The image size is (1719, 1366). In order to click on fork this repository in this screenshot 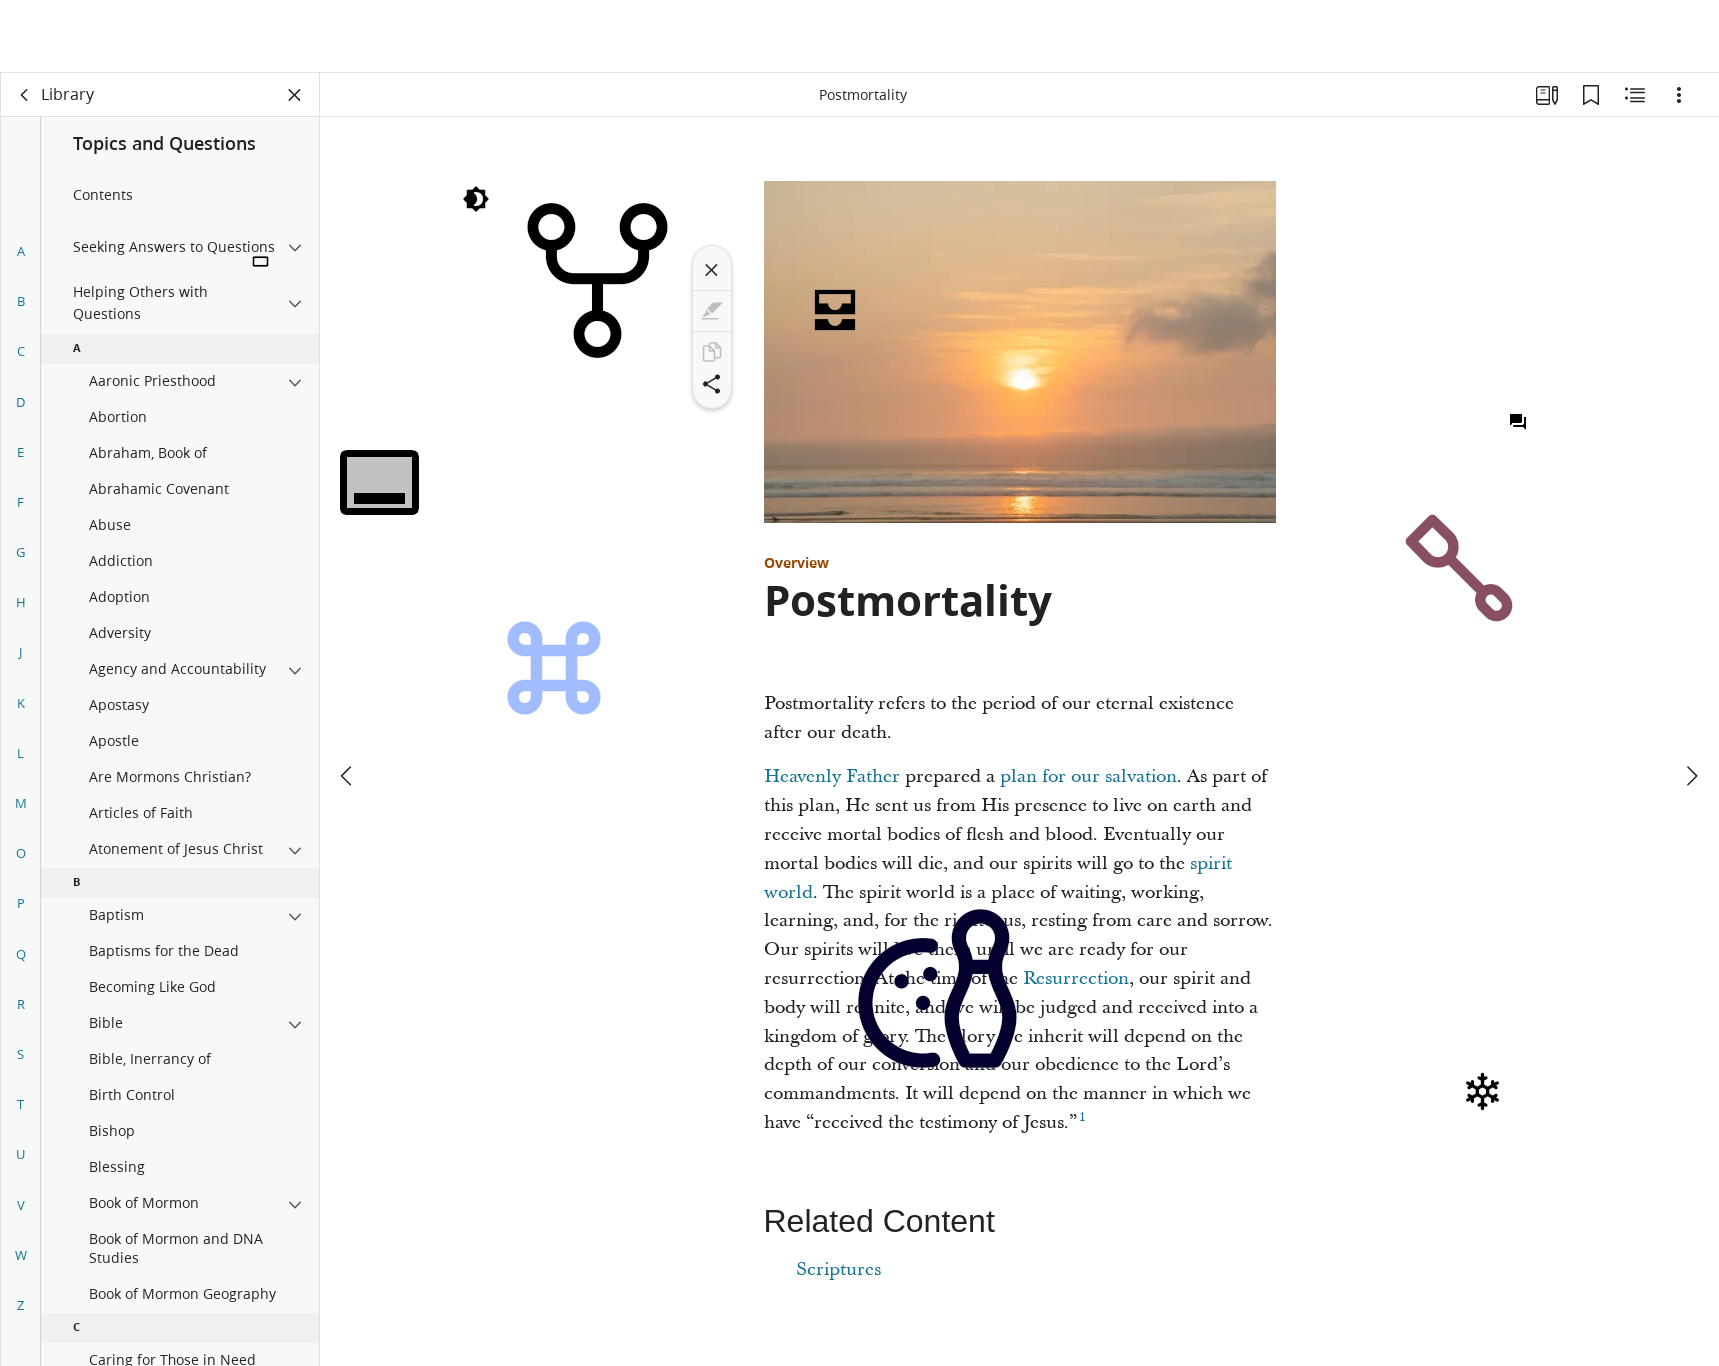, I will do `click(597, 280)`.